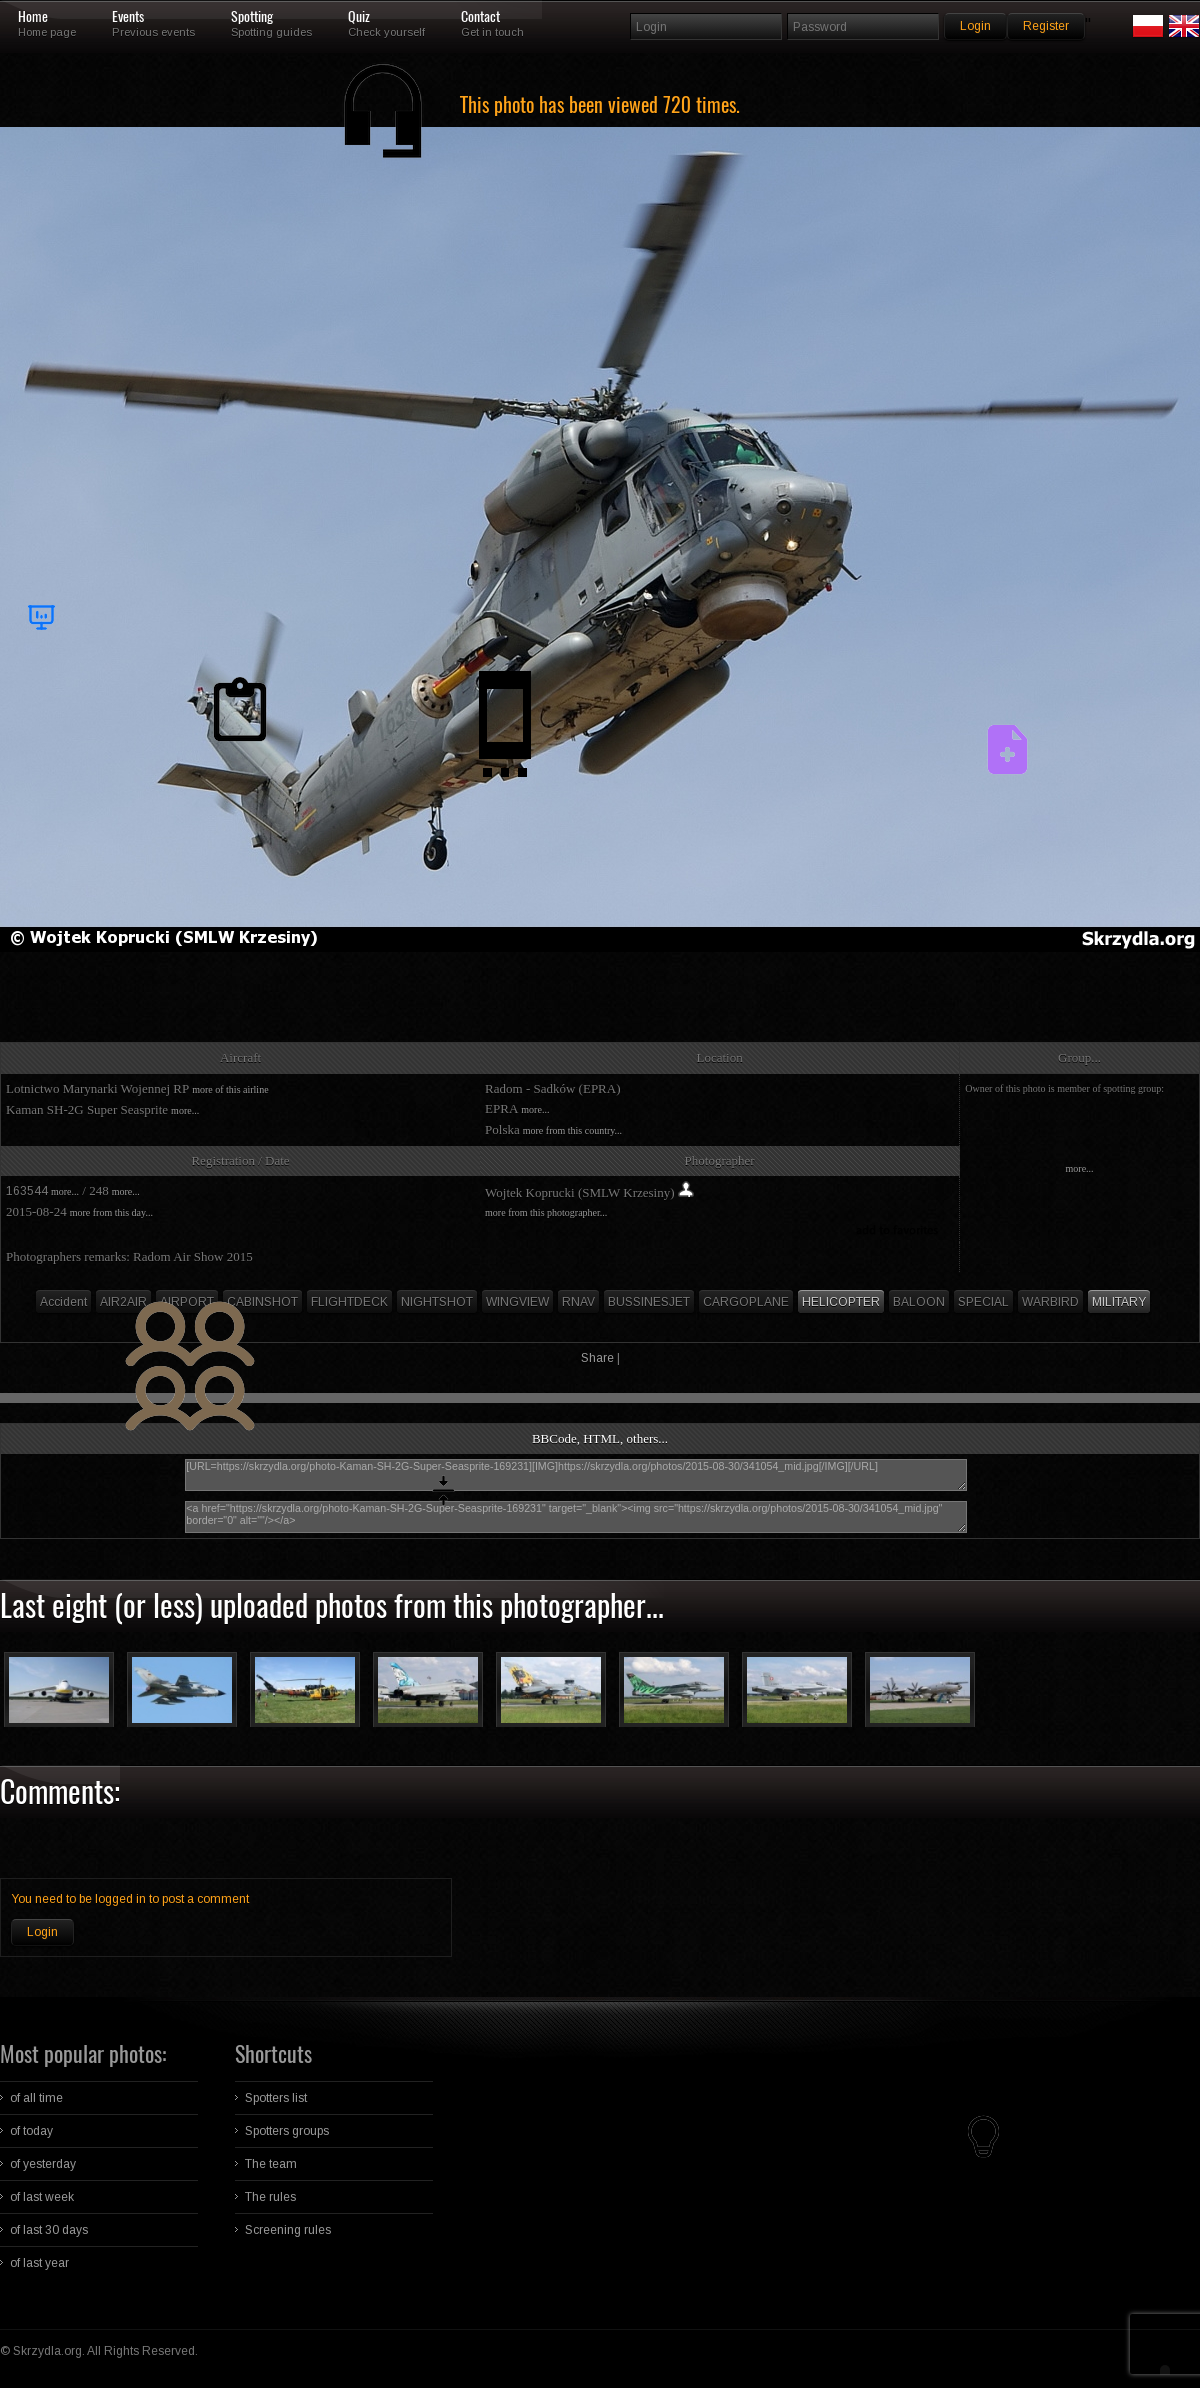  Describe the element at coordinates (41, 617) in the screenshot. I see `view presentation analytics` at that location.